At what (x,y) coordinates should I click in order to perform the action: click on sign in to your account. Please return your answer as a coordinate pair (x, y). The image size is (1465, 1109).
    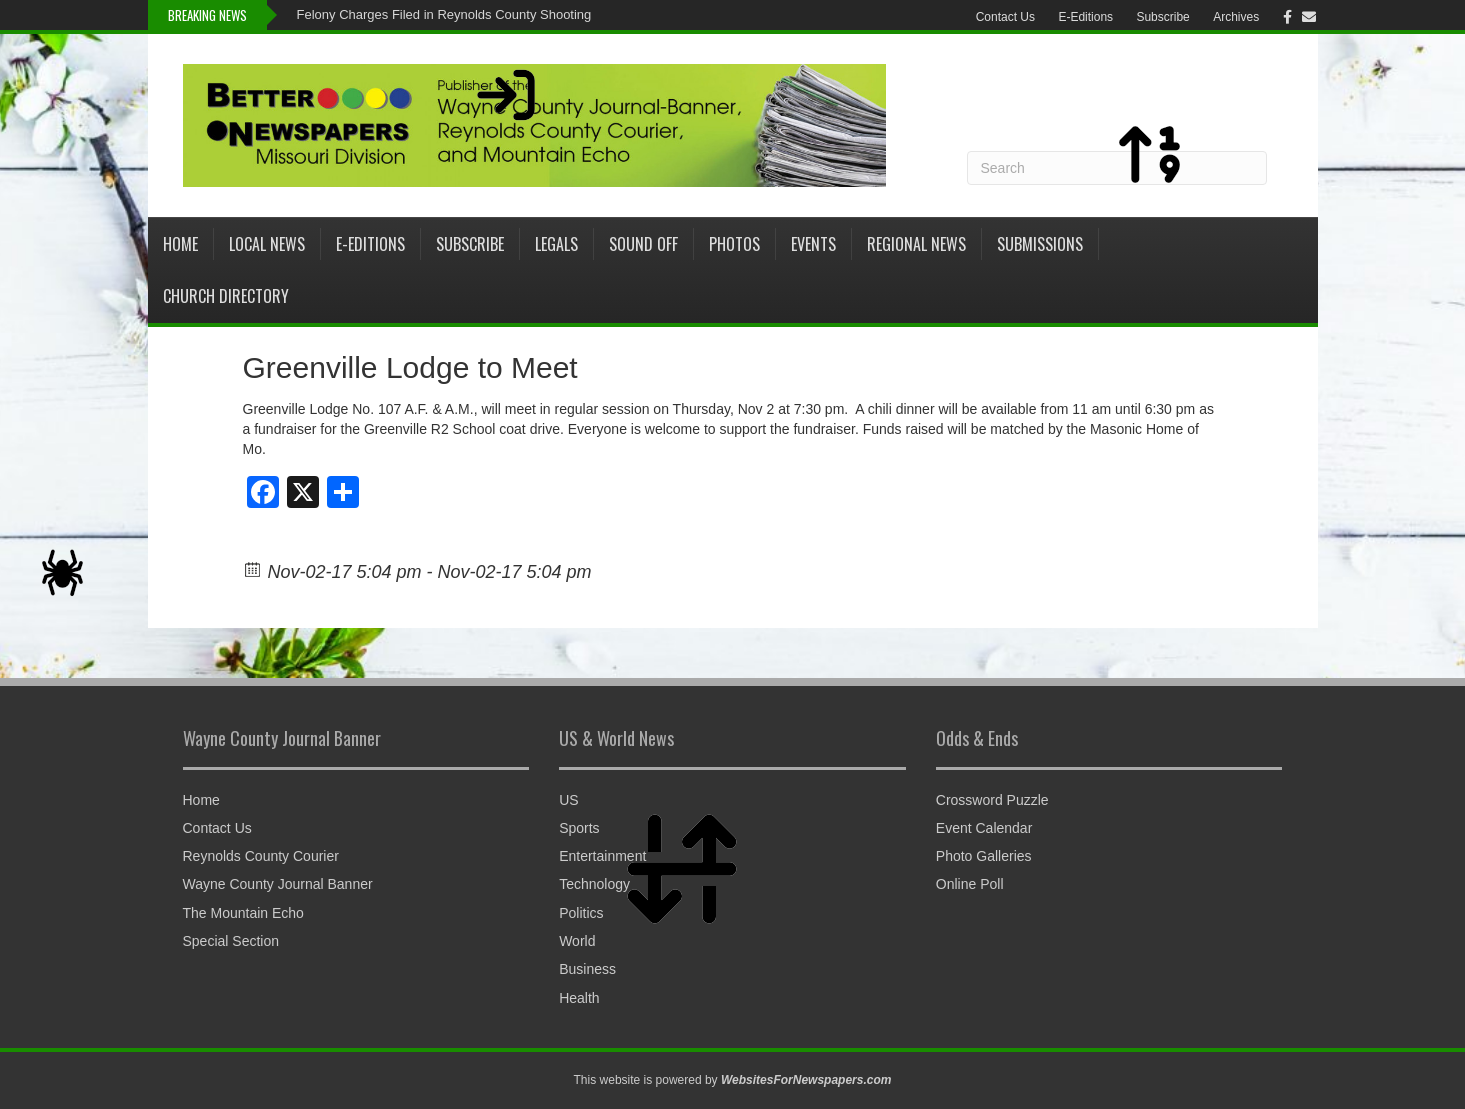
    Looking at the image, I should click on (506, 95).